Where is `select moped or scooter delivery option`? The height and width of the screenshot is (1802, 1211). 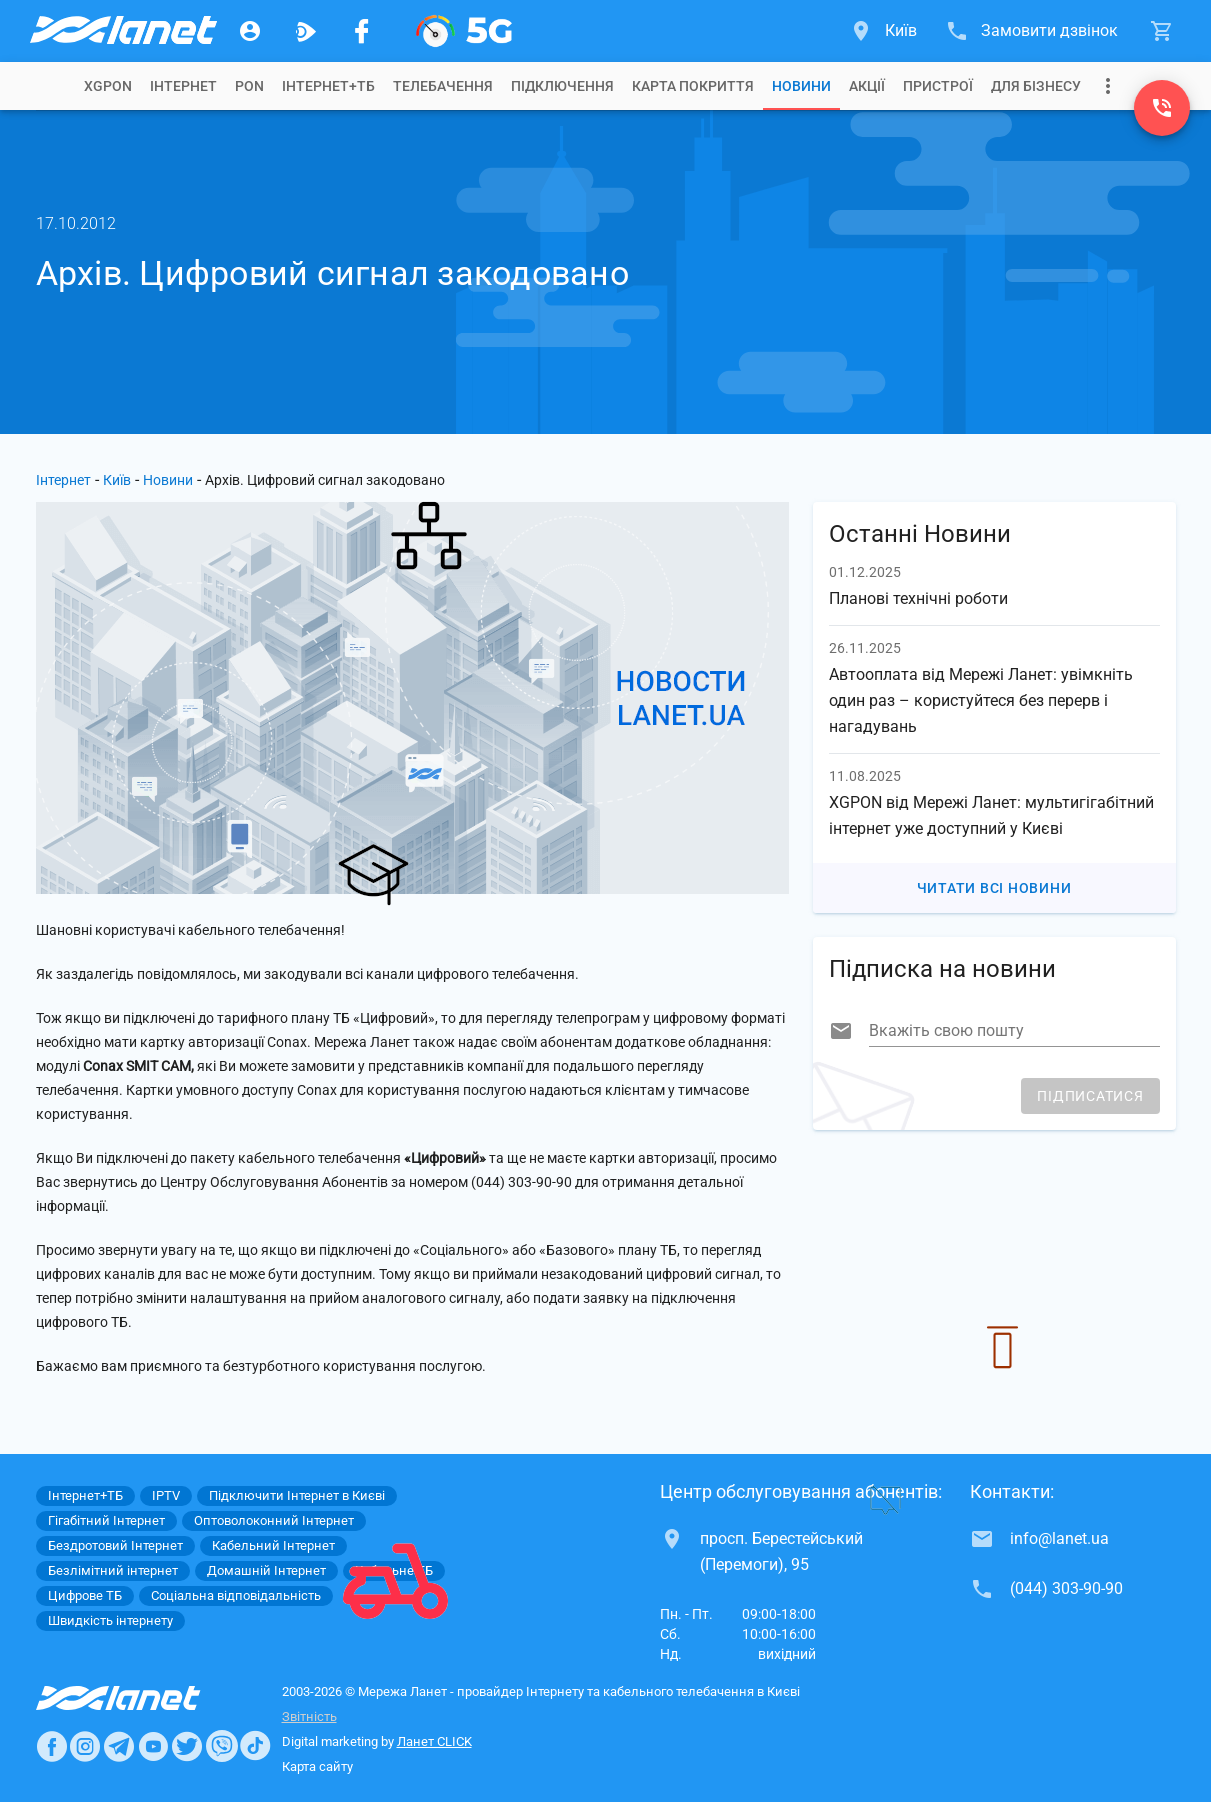 select moped or scooter delivery option is located at coordinates (395, 1584).